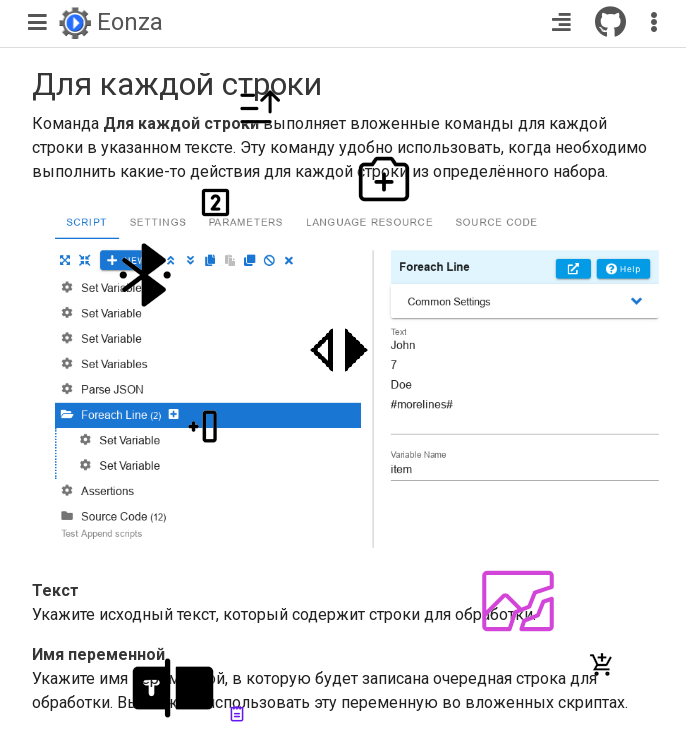 The width and height of the screenshot is (686, 739). Describe the element at coordinates (202, 426) in the screenshot. I see `insert a new column to the left` at that location.